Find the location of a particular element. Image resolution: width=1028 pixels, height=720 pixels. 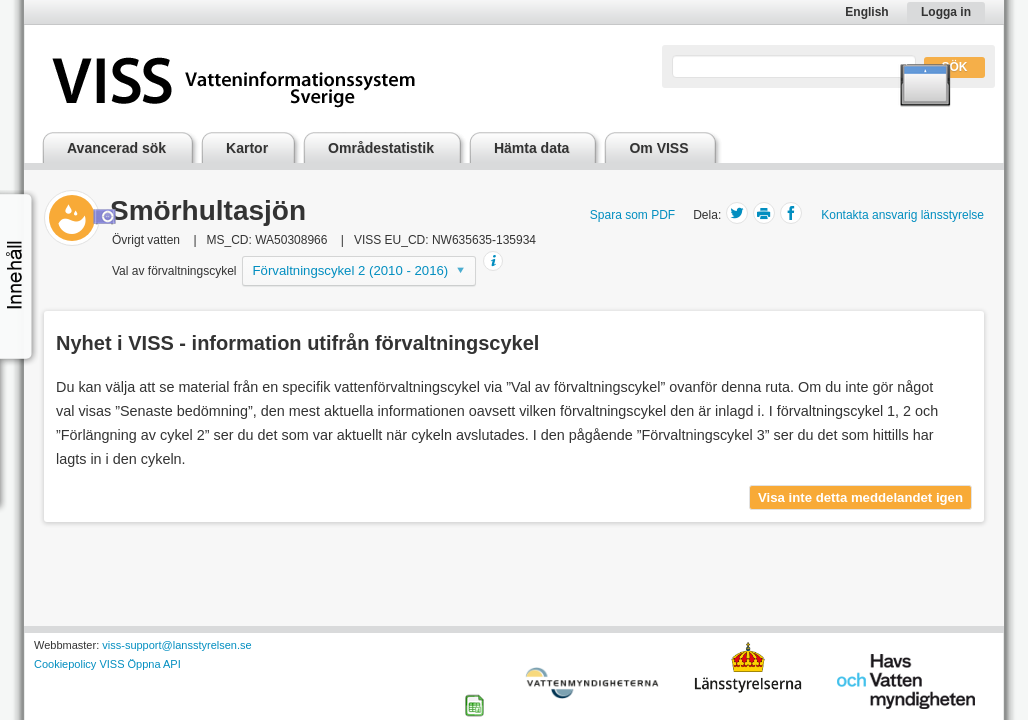

iPod shuffle device connected is located at coordinates (104, 212).